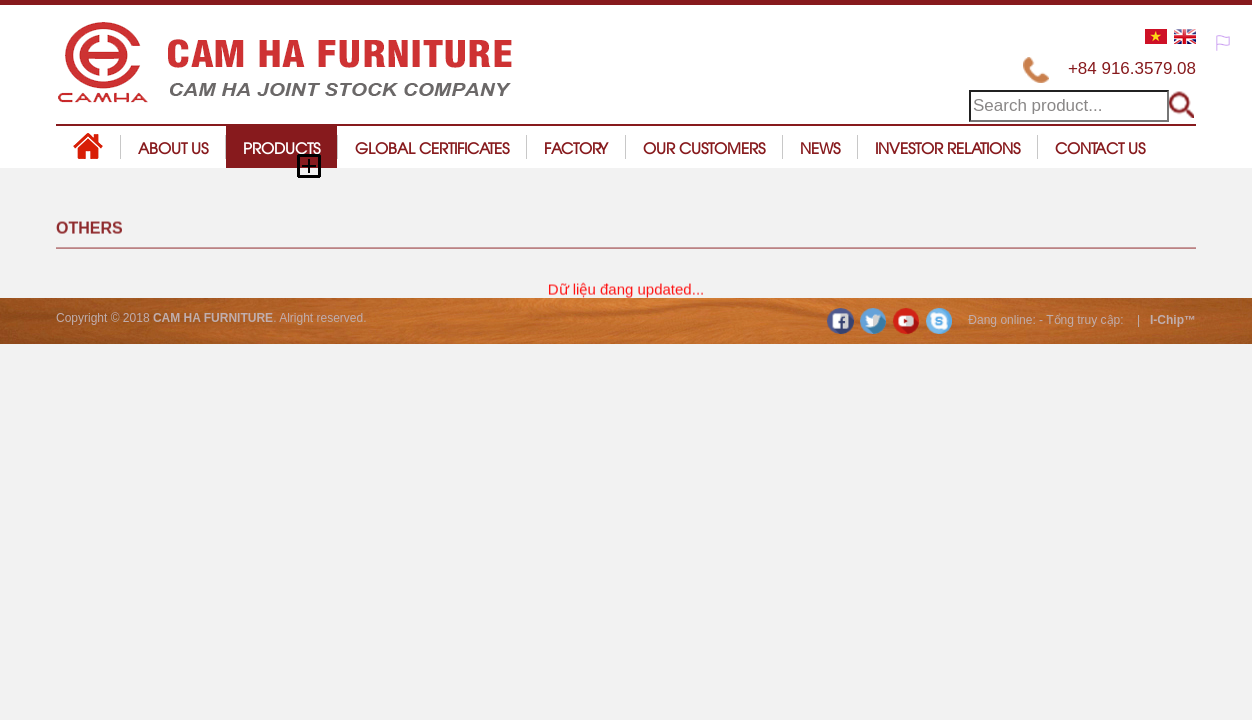 This screenshot has height=720, width=1252. What do you see at coordinates (309, 166) in the screenshot?
I see `add a new item or entry` at bounding box center [309, 166].